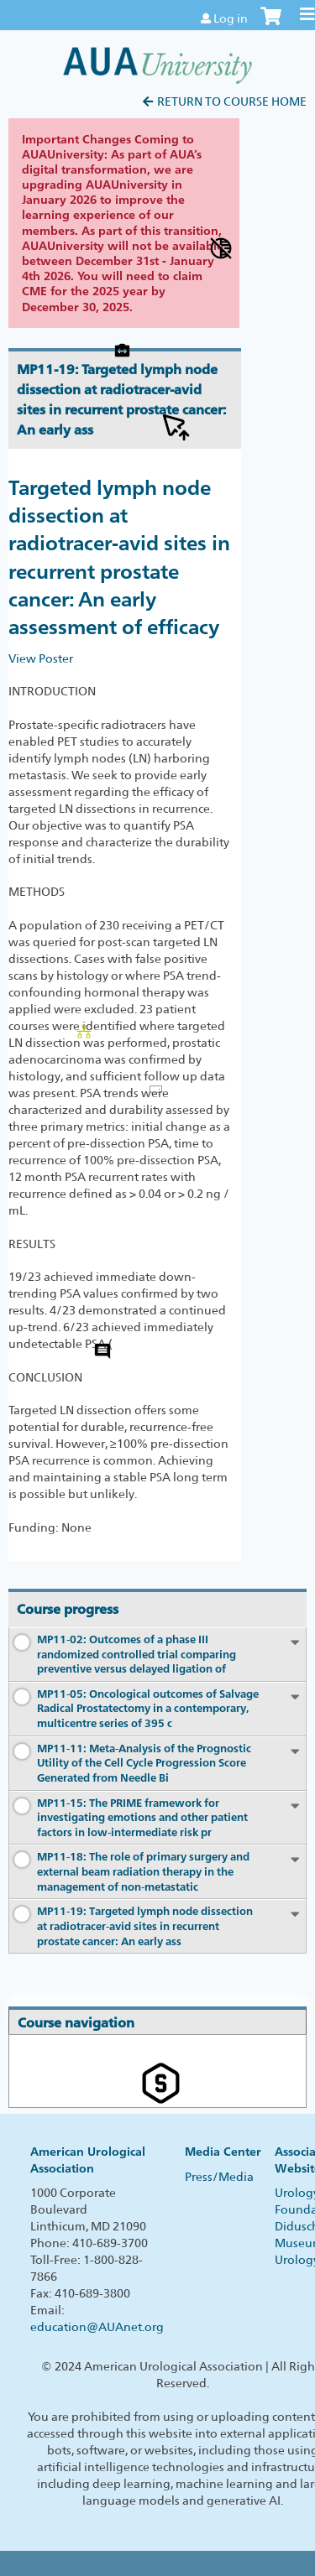 Image resolution: width=315 pixels, height=2576 pixels. What do you see at coordinates (175, 426) in the screenshot?
I see `scroll to top of page` at bounding box center [175, 426].